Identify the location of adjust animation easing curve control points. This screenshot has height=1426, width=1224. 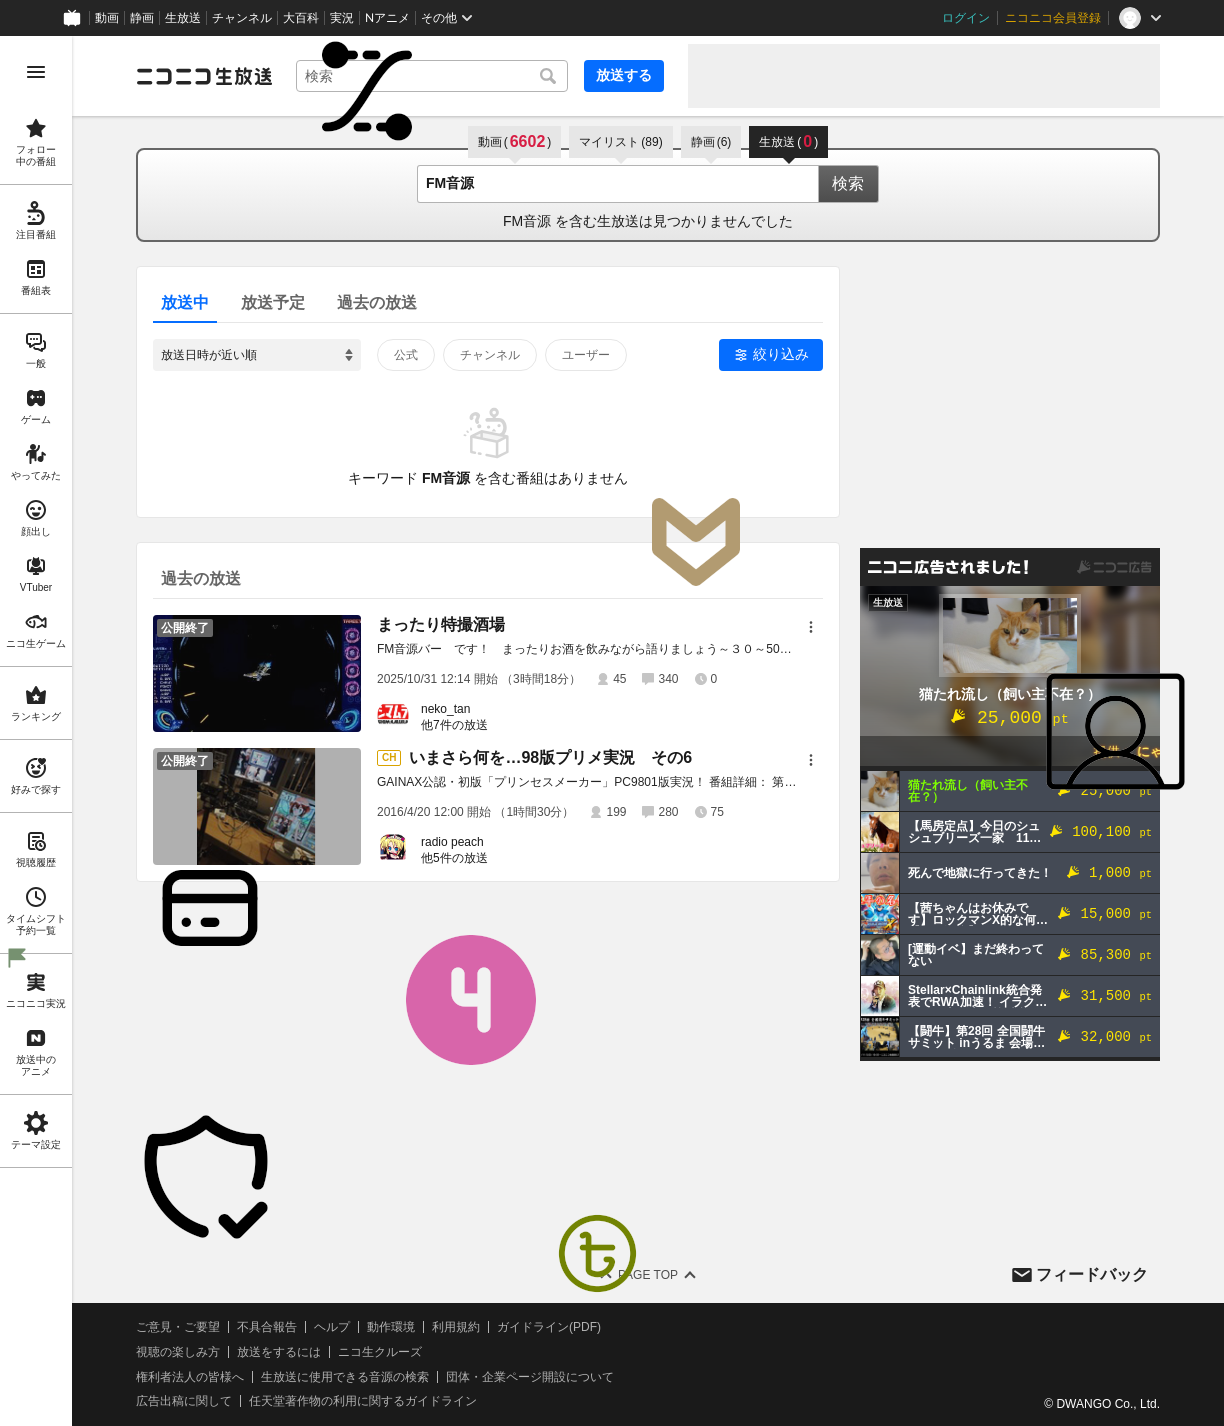
(367, 91).